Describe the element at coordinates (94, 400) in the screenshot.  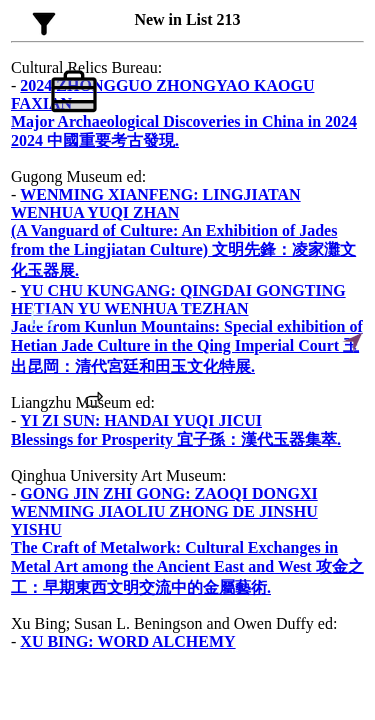
I see `redo last action` at that location.